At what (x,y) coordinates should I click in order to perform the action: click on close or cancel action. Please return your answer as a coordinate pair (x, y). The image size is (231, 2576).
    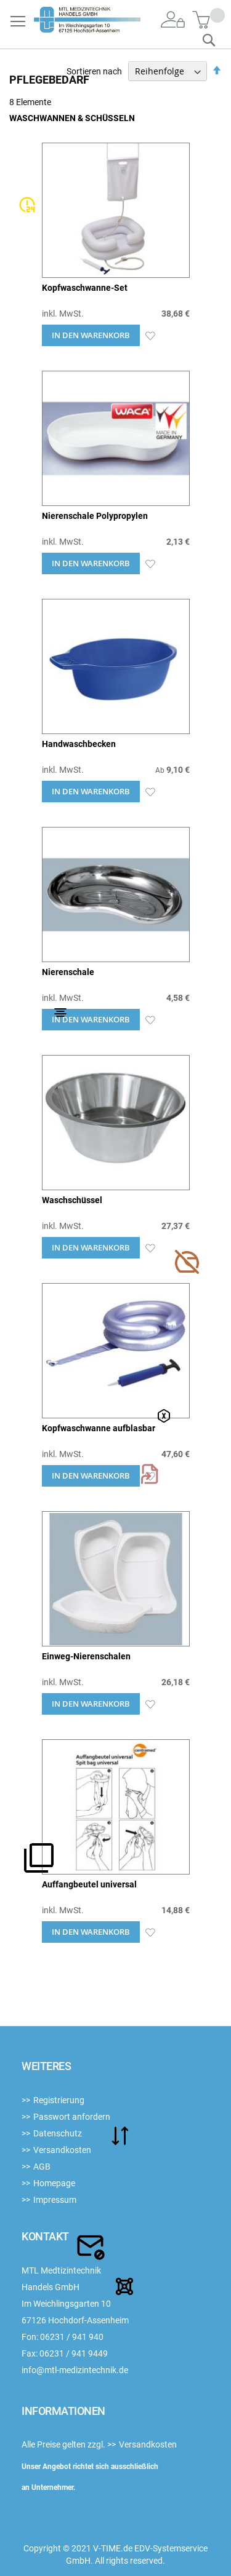
    Looking at the image, I should click on (164, 1416).